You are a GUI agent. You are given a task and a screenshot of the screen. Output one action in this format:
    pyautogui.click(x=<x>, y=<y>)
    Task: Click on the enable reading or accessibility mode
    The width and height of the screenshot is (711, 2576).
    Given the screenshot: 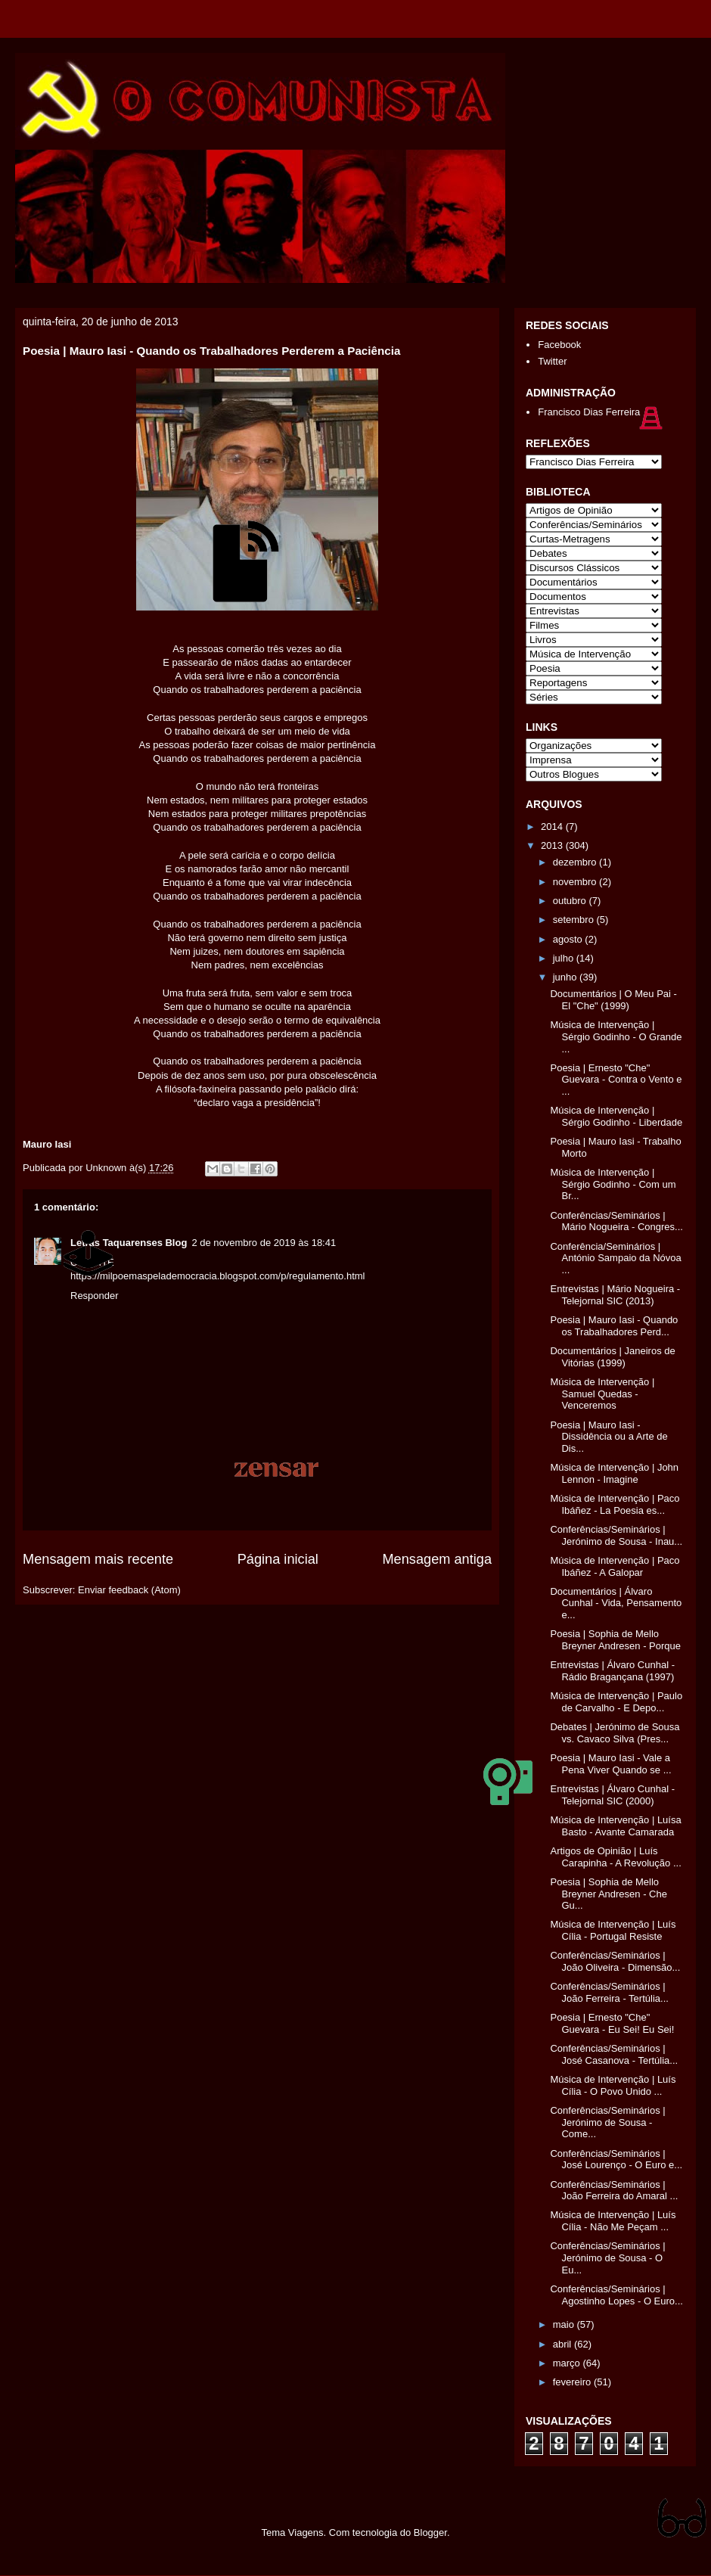 What is the action you would take?
    pyautogui.click(x=682, y=2519)
    